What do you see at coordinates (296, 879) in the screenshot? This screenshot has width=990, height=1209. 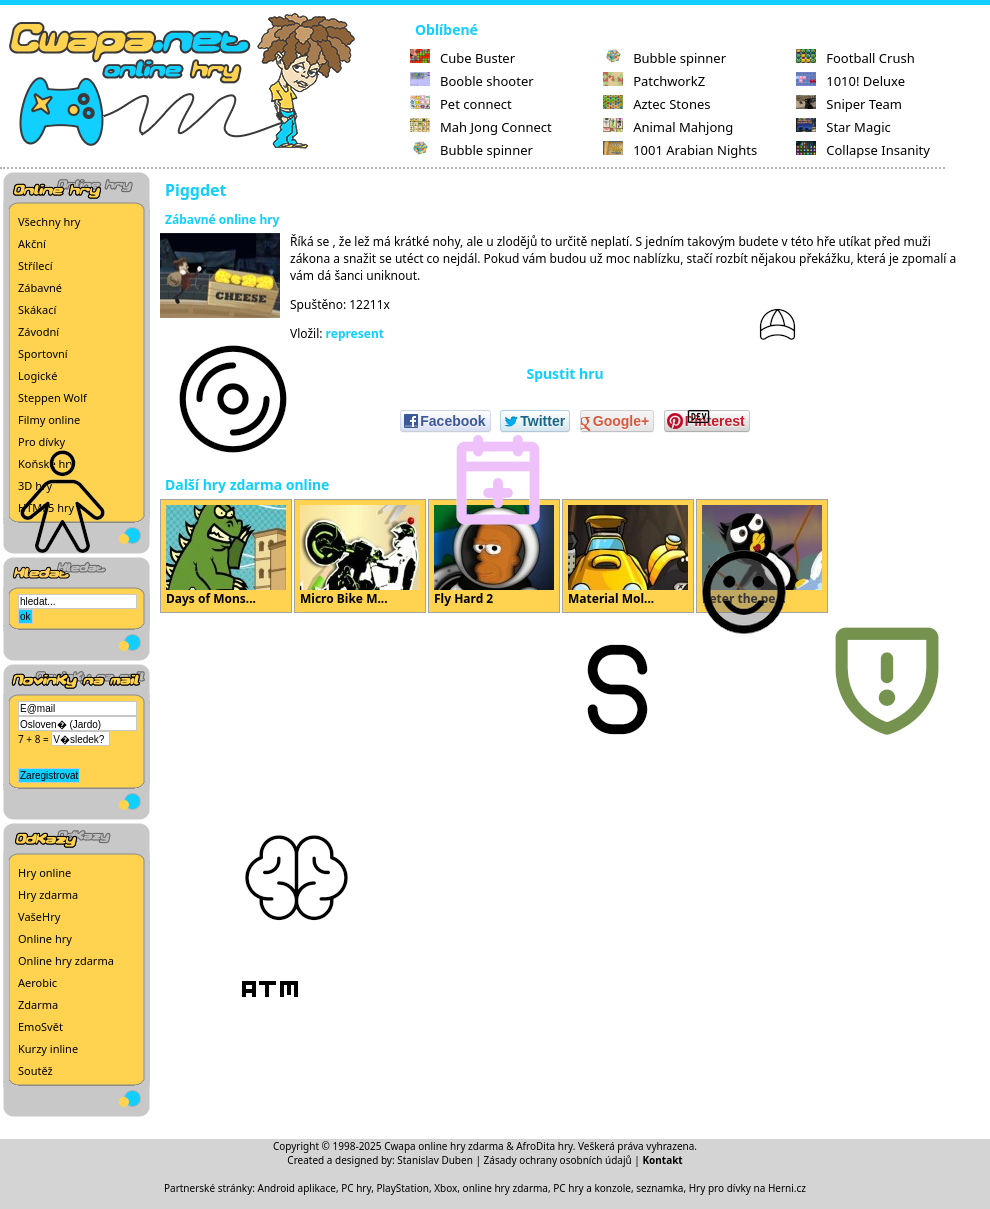 I see `access AI or smart features` at bounding box center [296, 879].